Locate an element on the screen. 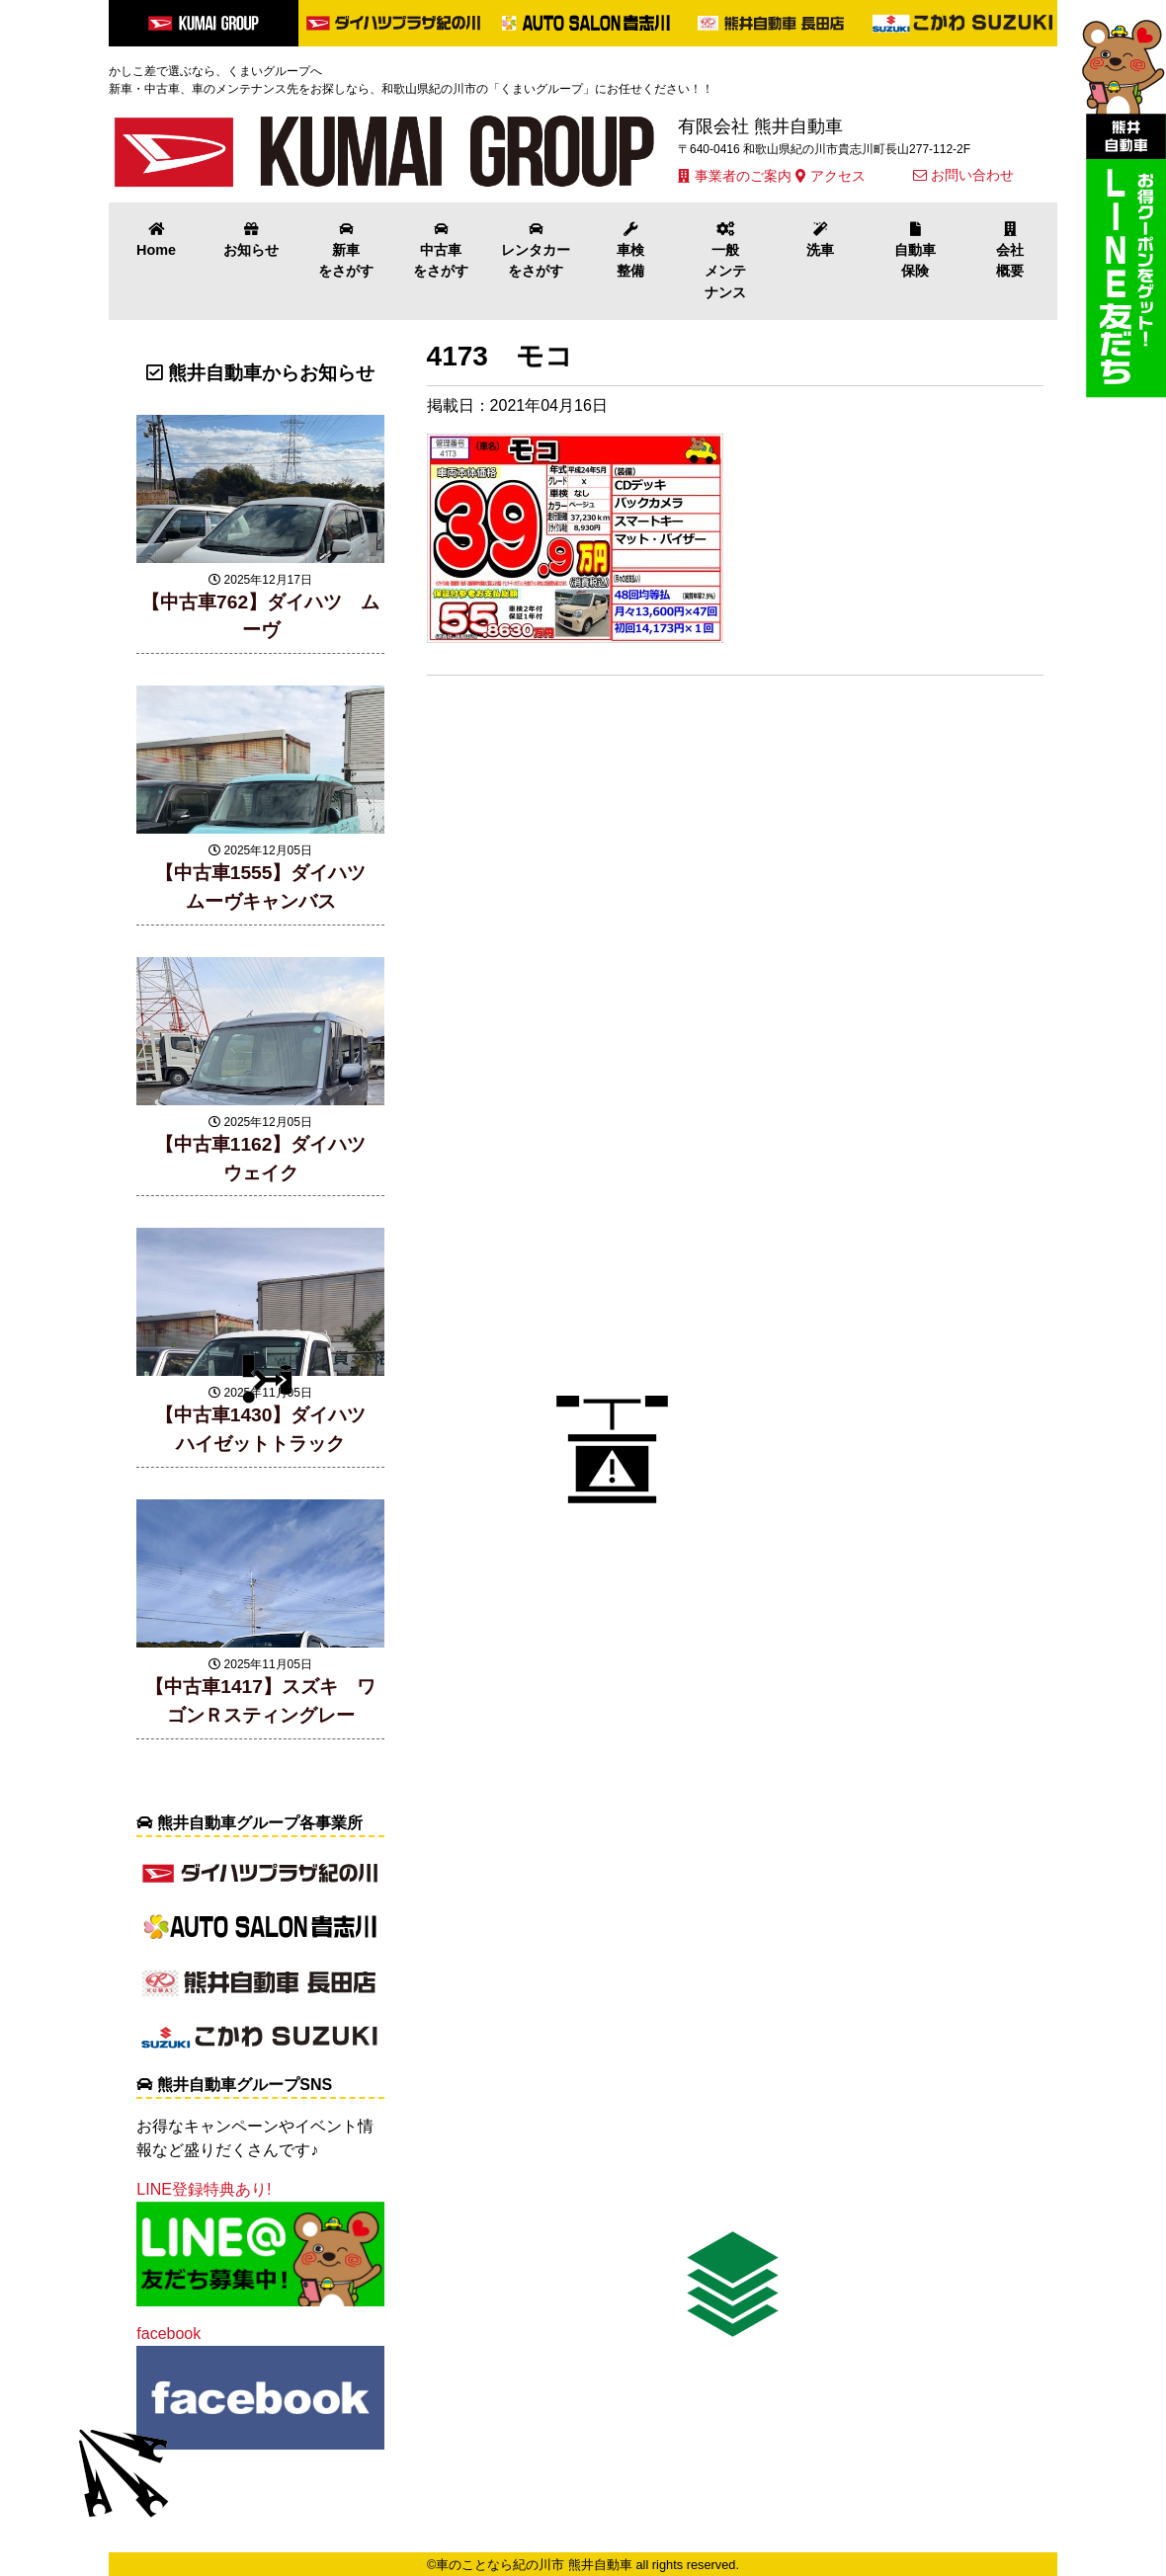 The width and height of the screenshot is (1166, 2576). activate multi-shot or spread attack ability is located at coordinates (124, 2473).